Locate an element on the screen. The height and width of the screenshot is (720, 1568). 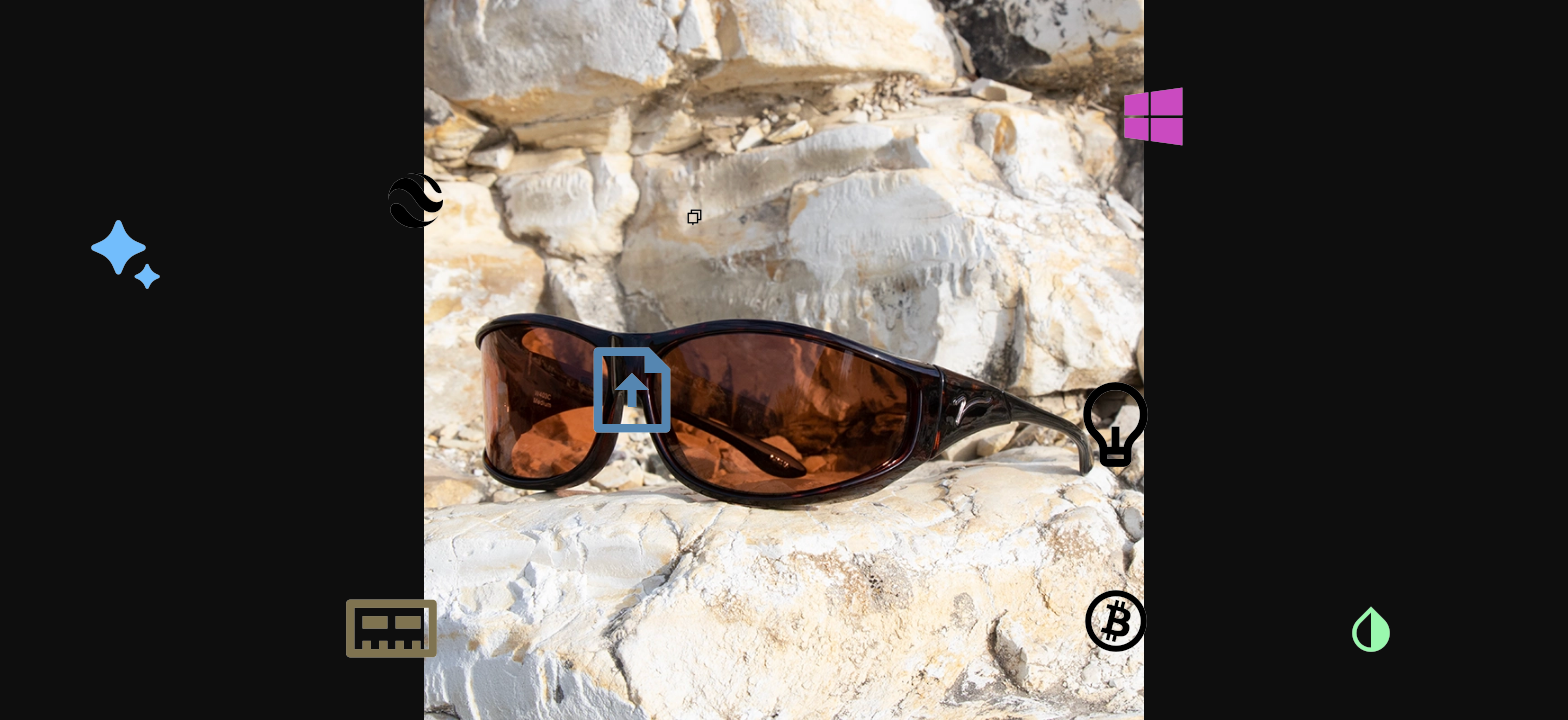
aed electrode pads for defibrillator device is located at coordinates (694, 216).